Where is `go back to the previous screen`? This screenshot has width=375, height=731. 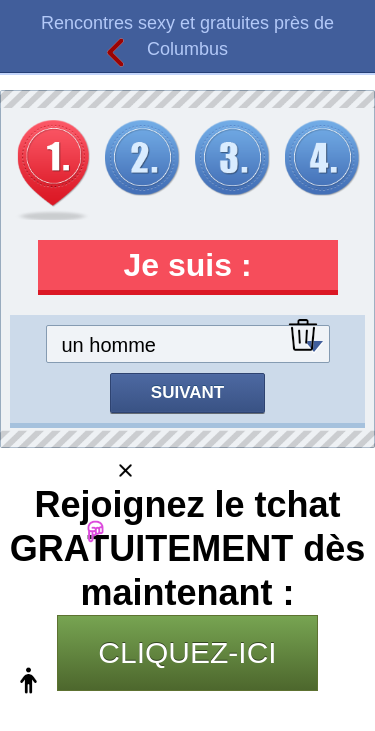
go back to the previous screen is located at coordinates (116, 52).